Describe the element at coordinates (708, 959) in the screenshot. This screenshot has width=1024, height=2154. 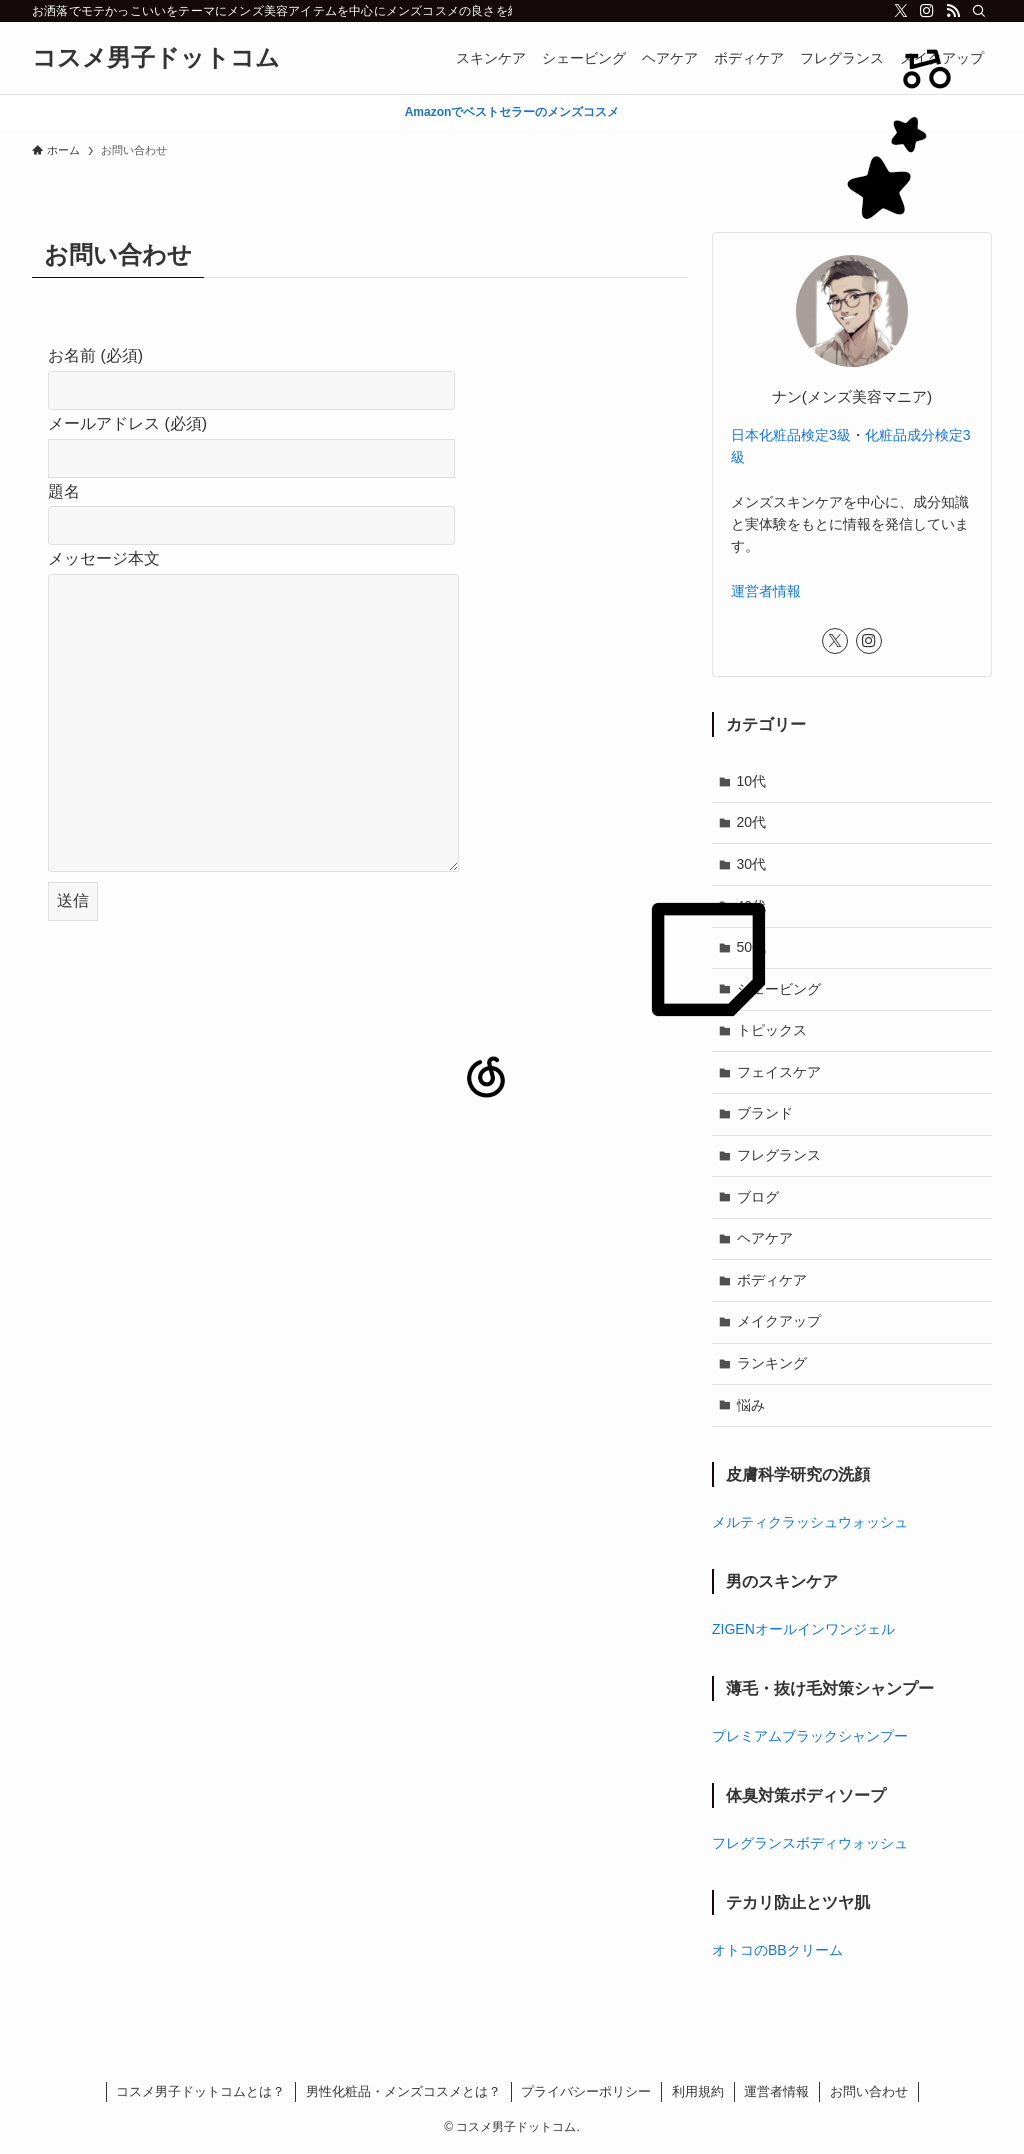
I see `create a new sticky note` at that location.